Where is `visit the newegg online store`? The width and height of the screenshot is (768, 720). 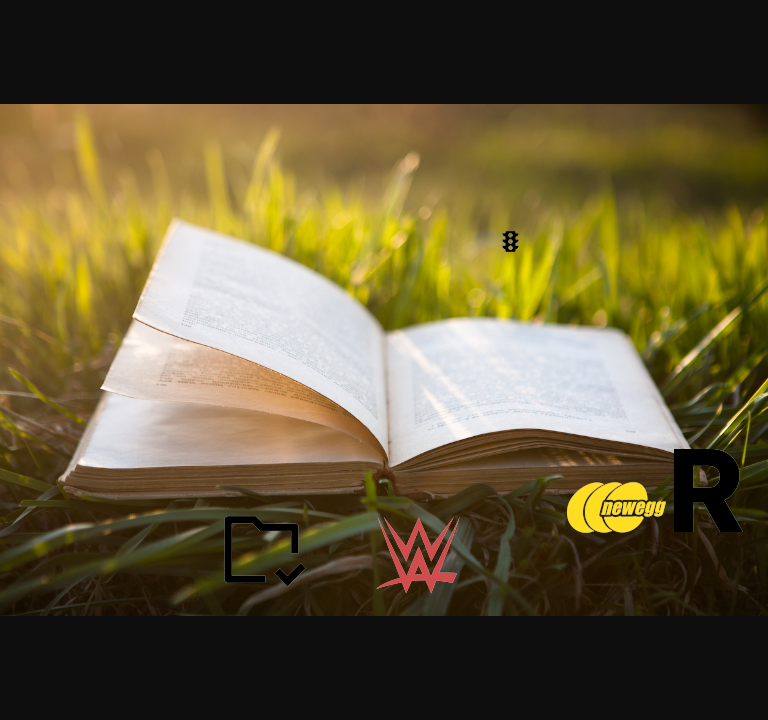 visit the newegg online store is located at coordinates (616, 507).